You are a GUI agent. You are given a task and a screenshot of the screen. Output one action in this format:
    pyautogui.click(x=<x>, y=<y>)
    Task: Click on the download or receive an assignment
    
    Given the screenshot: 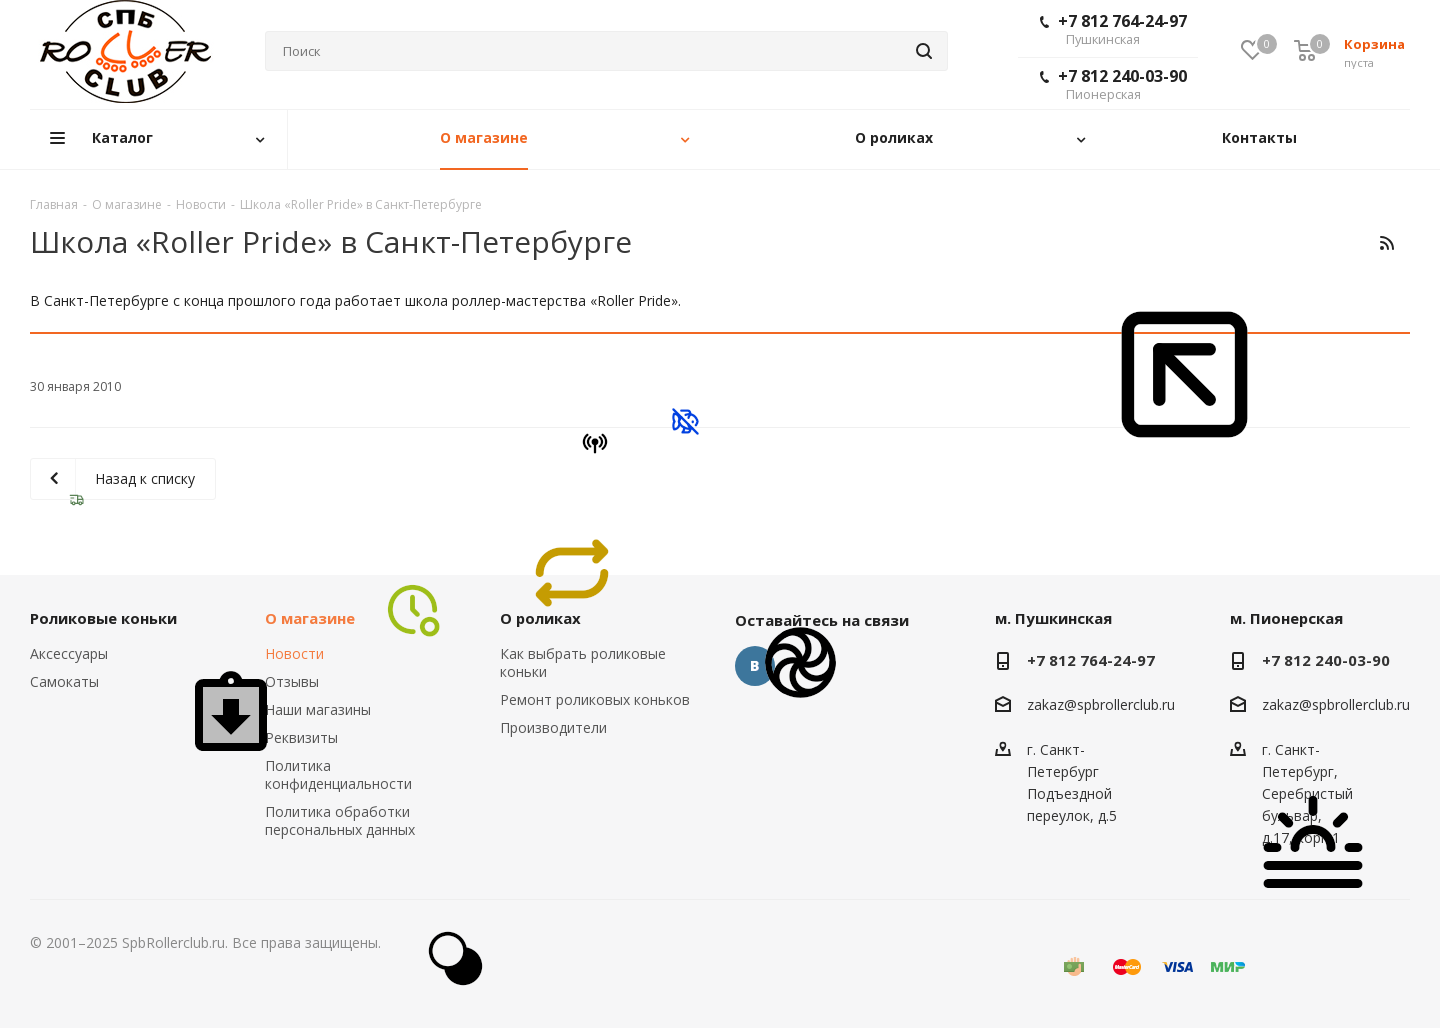 What is the action you would take?
    pyautogui.click(x=231, y=715)
    